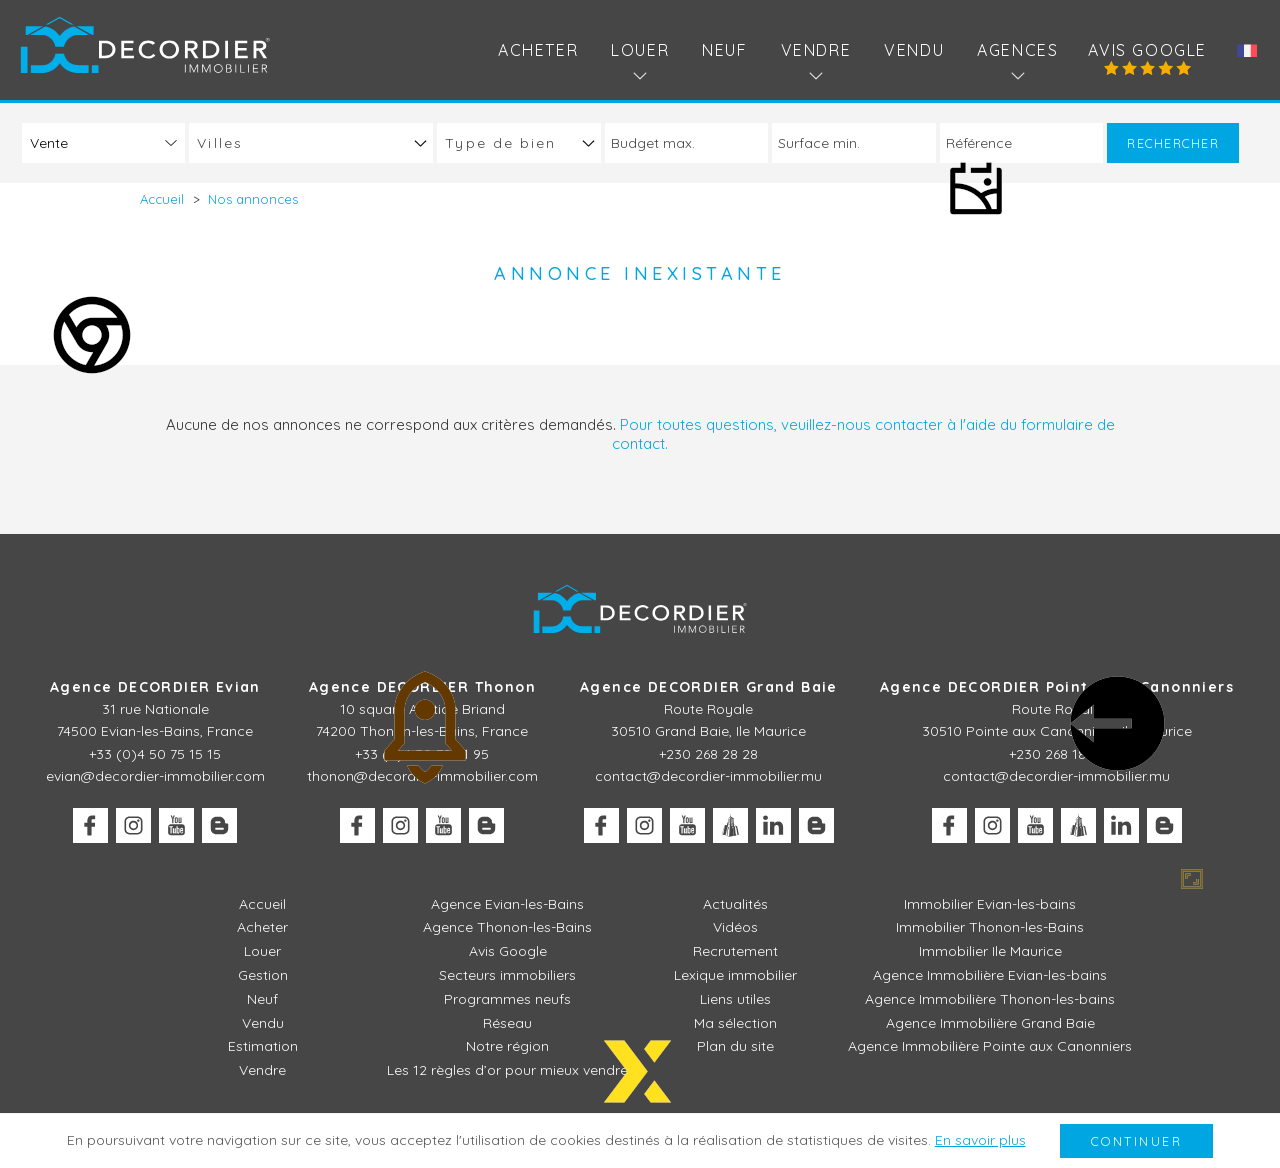  Describe the element at coordinates (92, 335) in the screenshot. I see `open Google Chrome browser` at that location.